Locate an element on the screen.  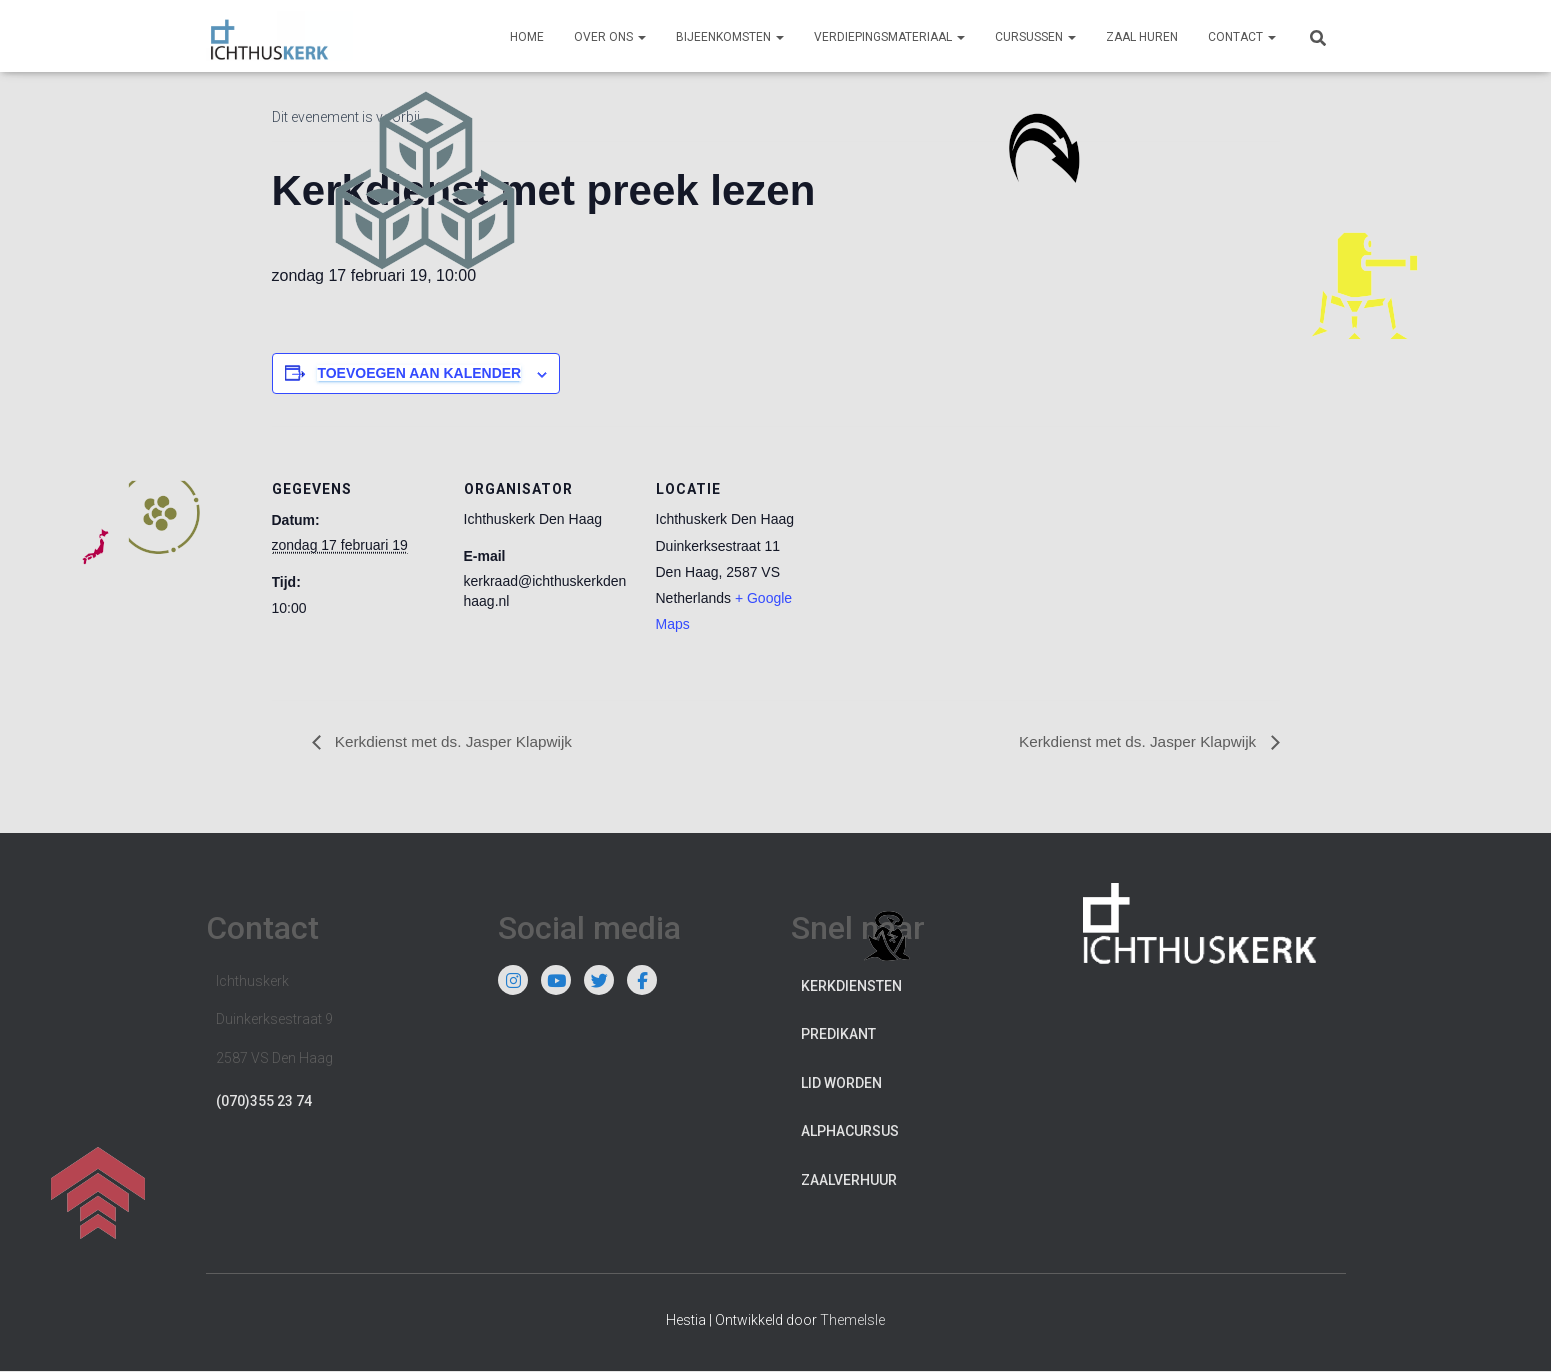
perform a slam dunk move in a basketball game is located at coordinates (1044, 149).